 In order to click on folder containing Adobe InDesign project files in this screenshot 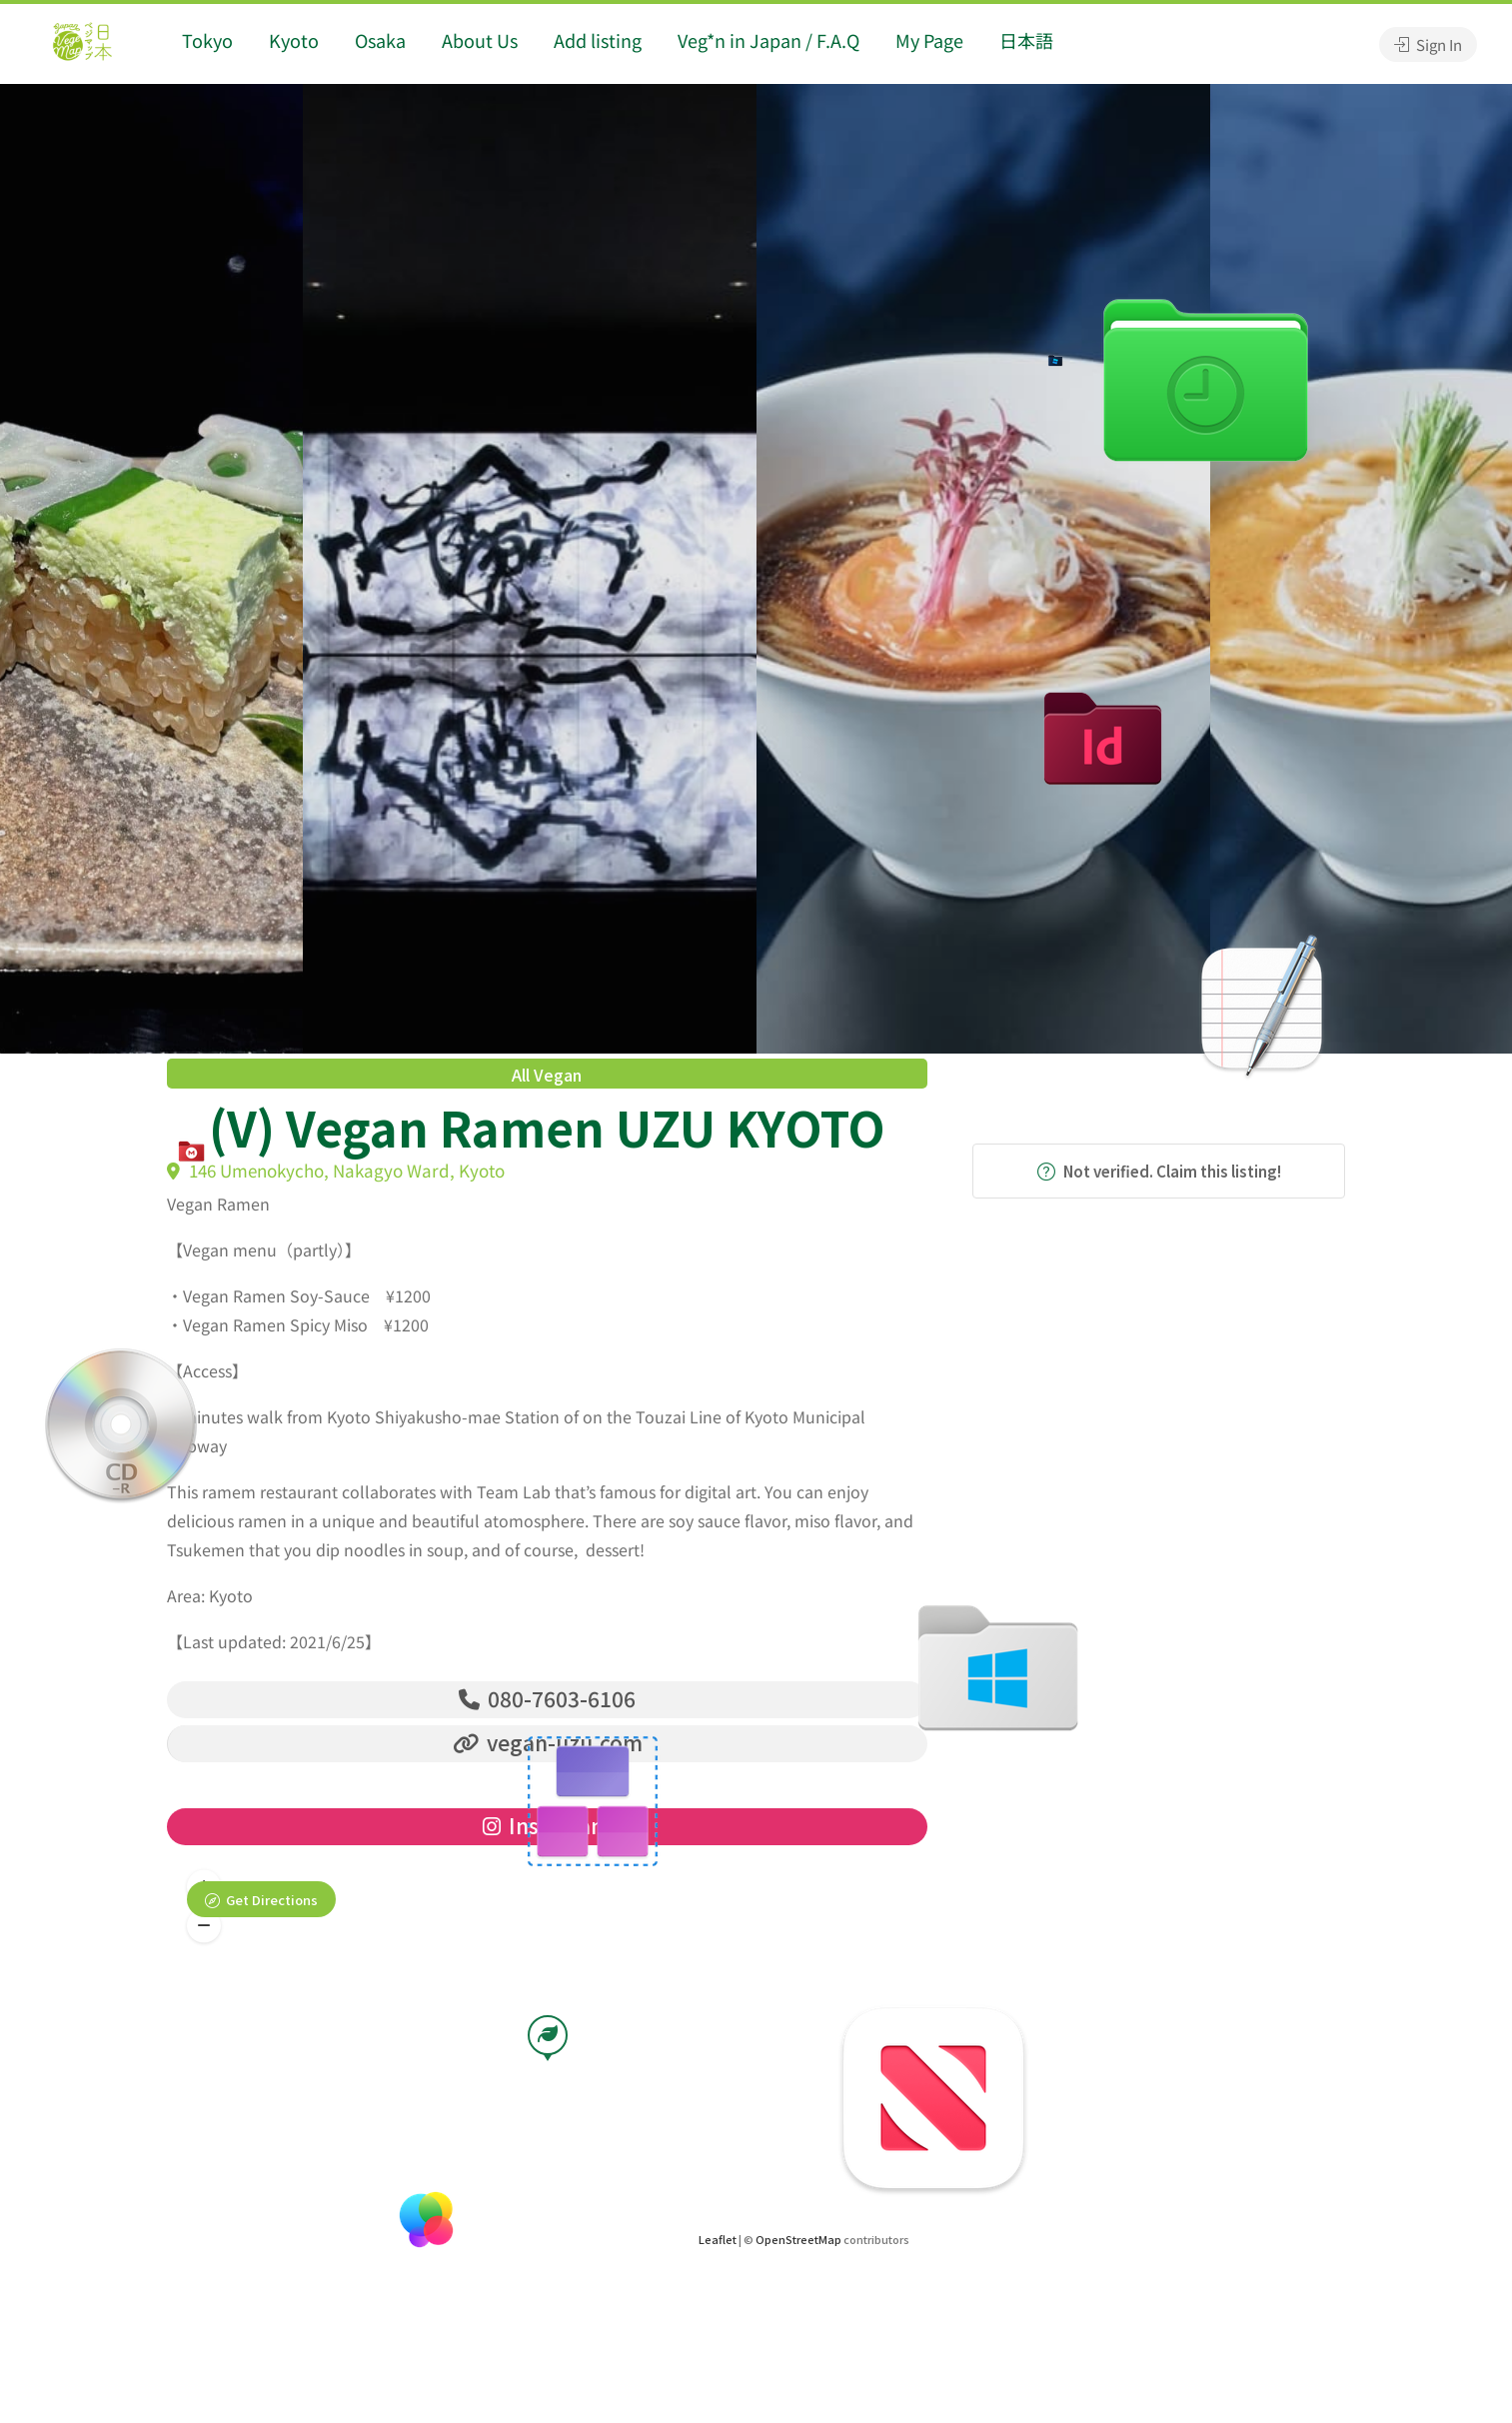, I will do `click(1102, 742)`.